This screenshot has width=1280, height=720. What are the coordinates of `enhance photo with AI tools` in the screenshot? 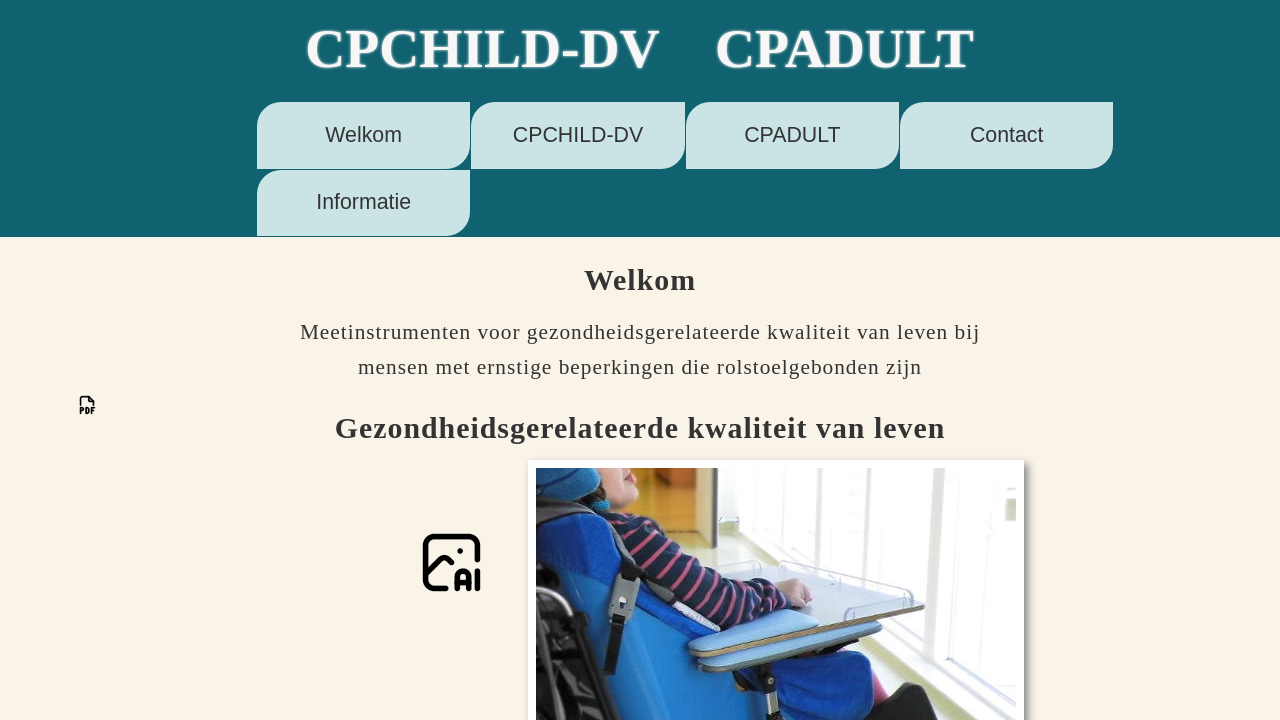 It's located at (451, 562).